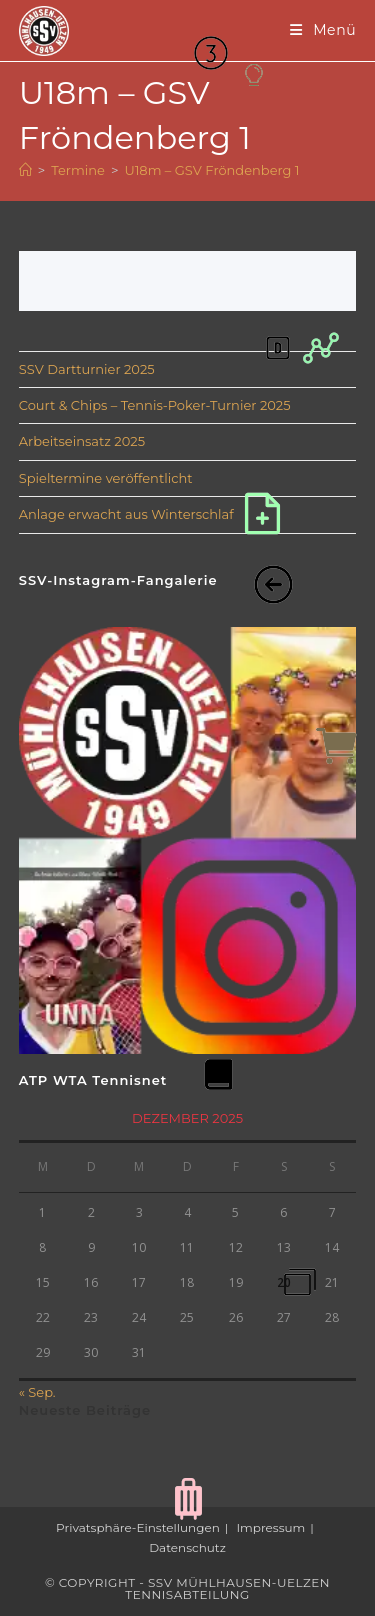 This screenshot has height=1616, width=375. What do you see at coordinates (211, 53) in the screenshot?
I see `step 3 in a multi-step process` at bounding box center [211, 53].